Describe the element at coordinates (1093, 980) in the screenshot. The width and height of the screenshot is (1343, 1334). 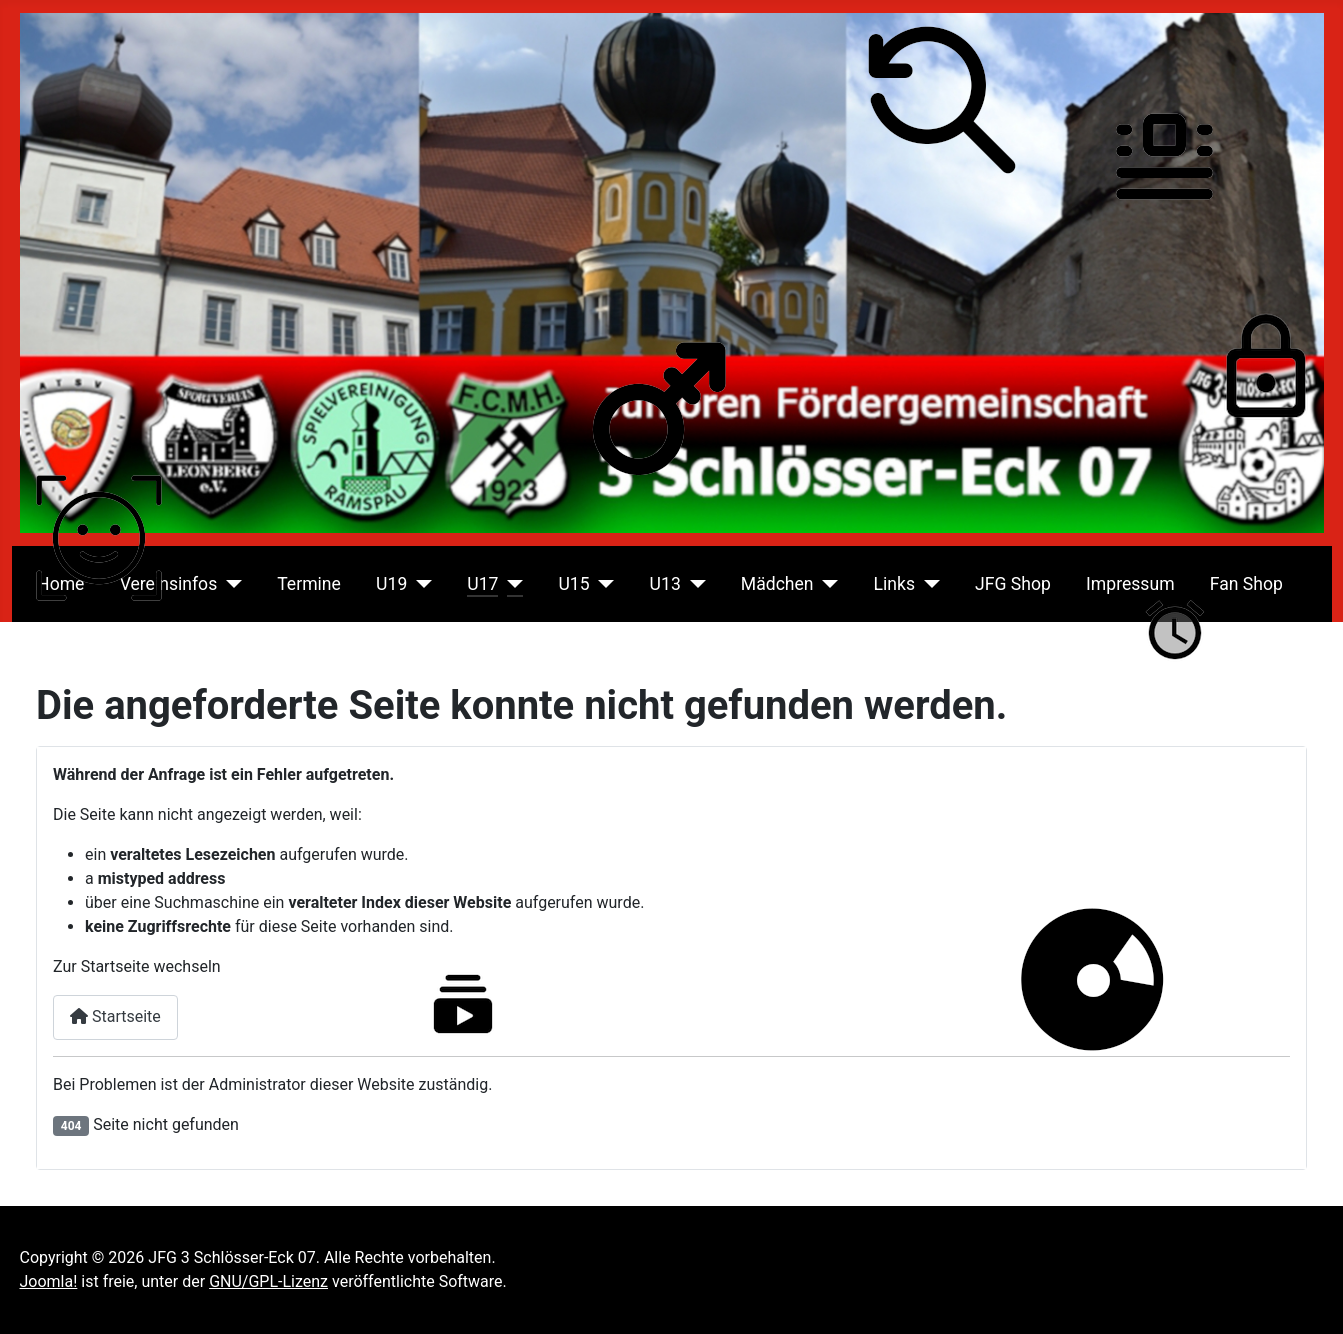
I see `play or access music library` at that location.